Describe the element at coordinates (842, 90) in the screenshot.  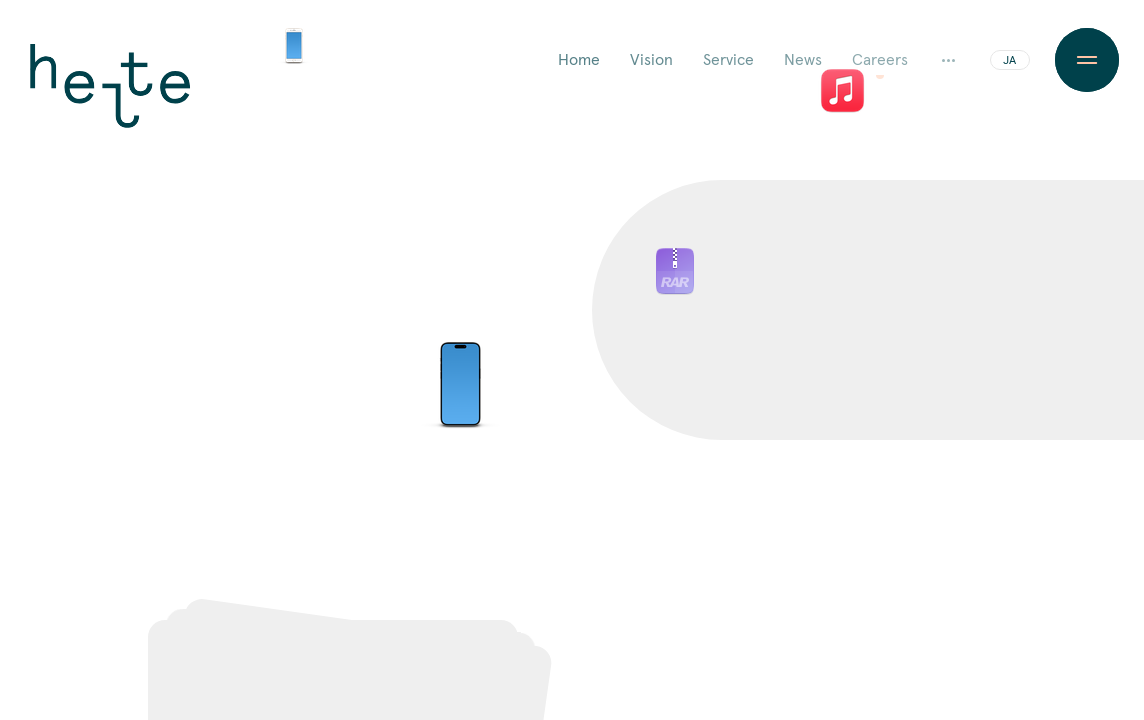
I see `open apple music app` at that location.